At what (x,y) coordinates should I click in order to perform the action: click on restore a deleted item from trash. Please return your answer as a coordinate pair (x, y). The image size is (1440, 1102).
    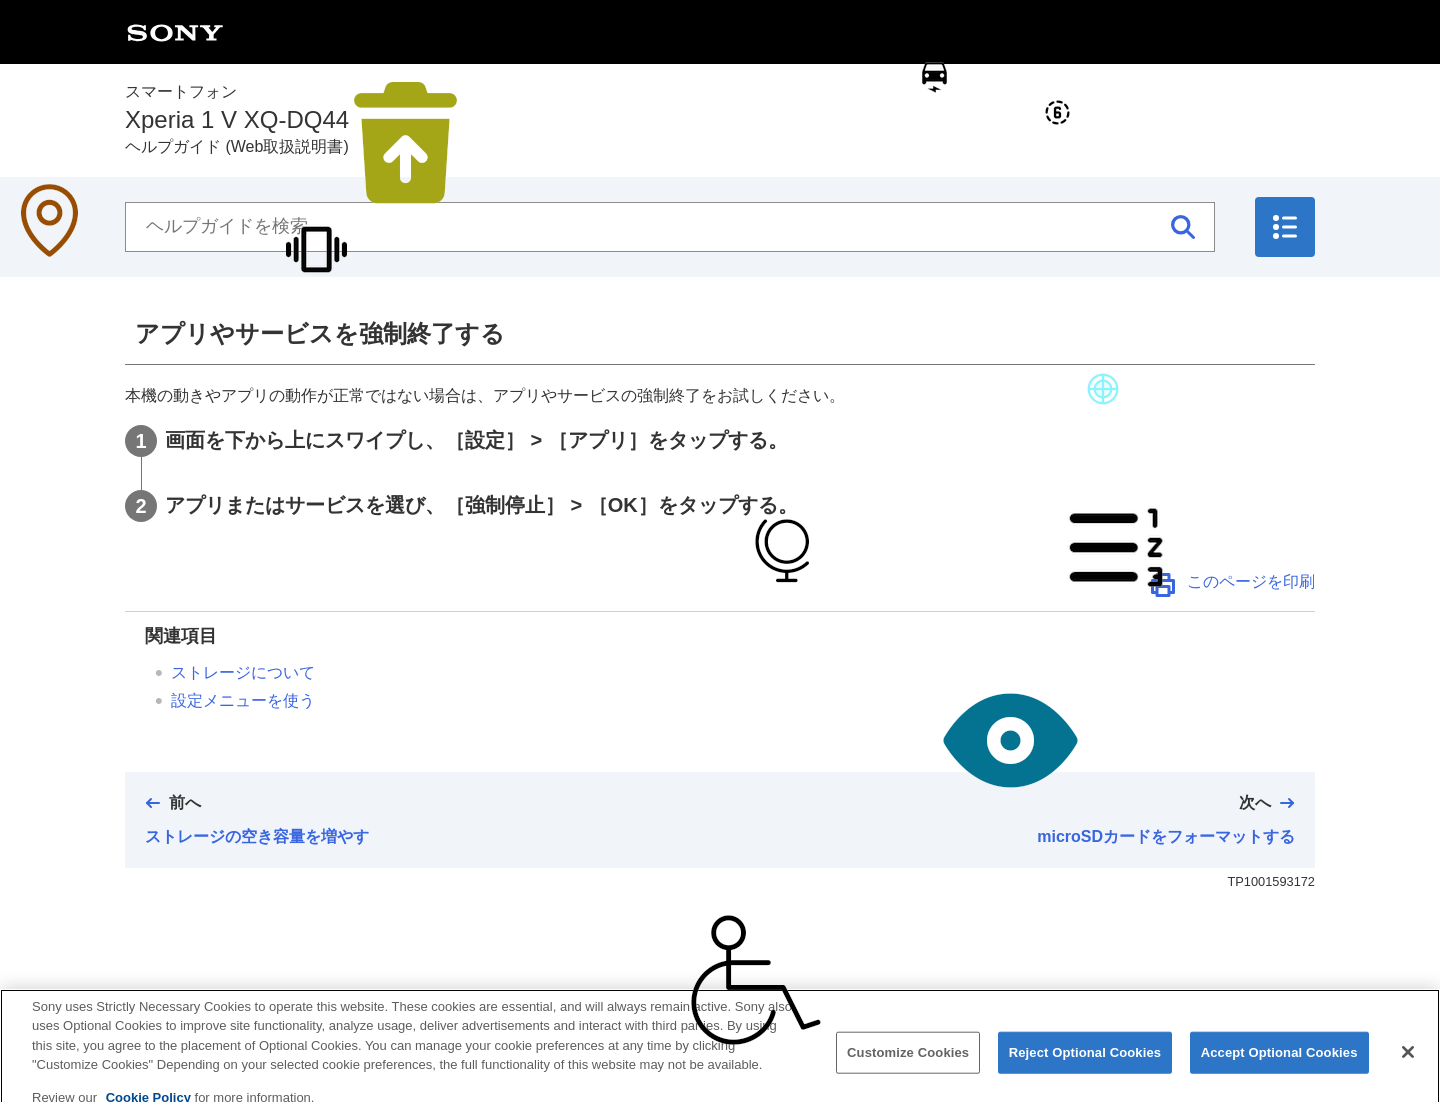
    Looking at the image, I should click on (405, 144).